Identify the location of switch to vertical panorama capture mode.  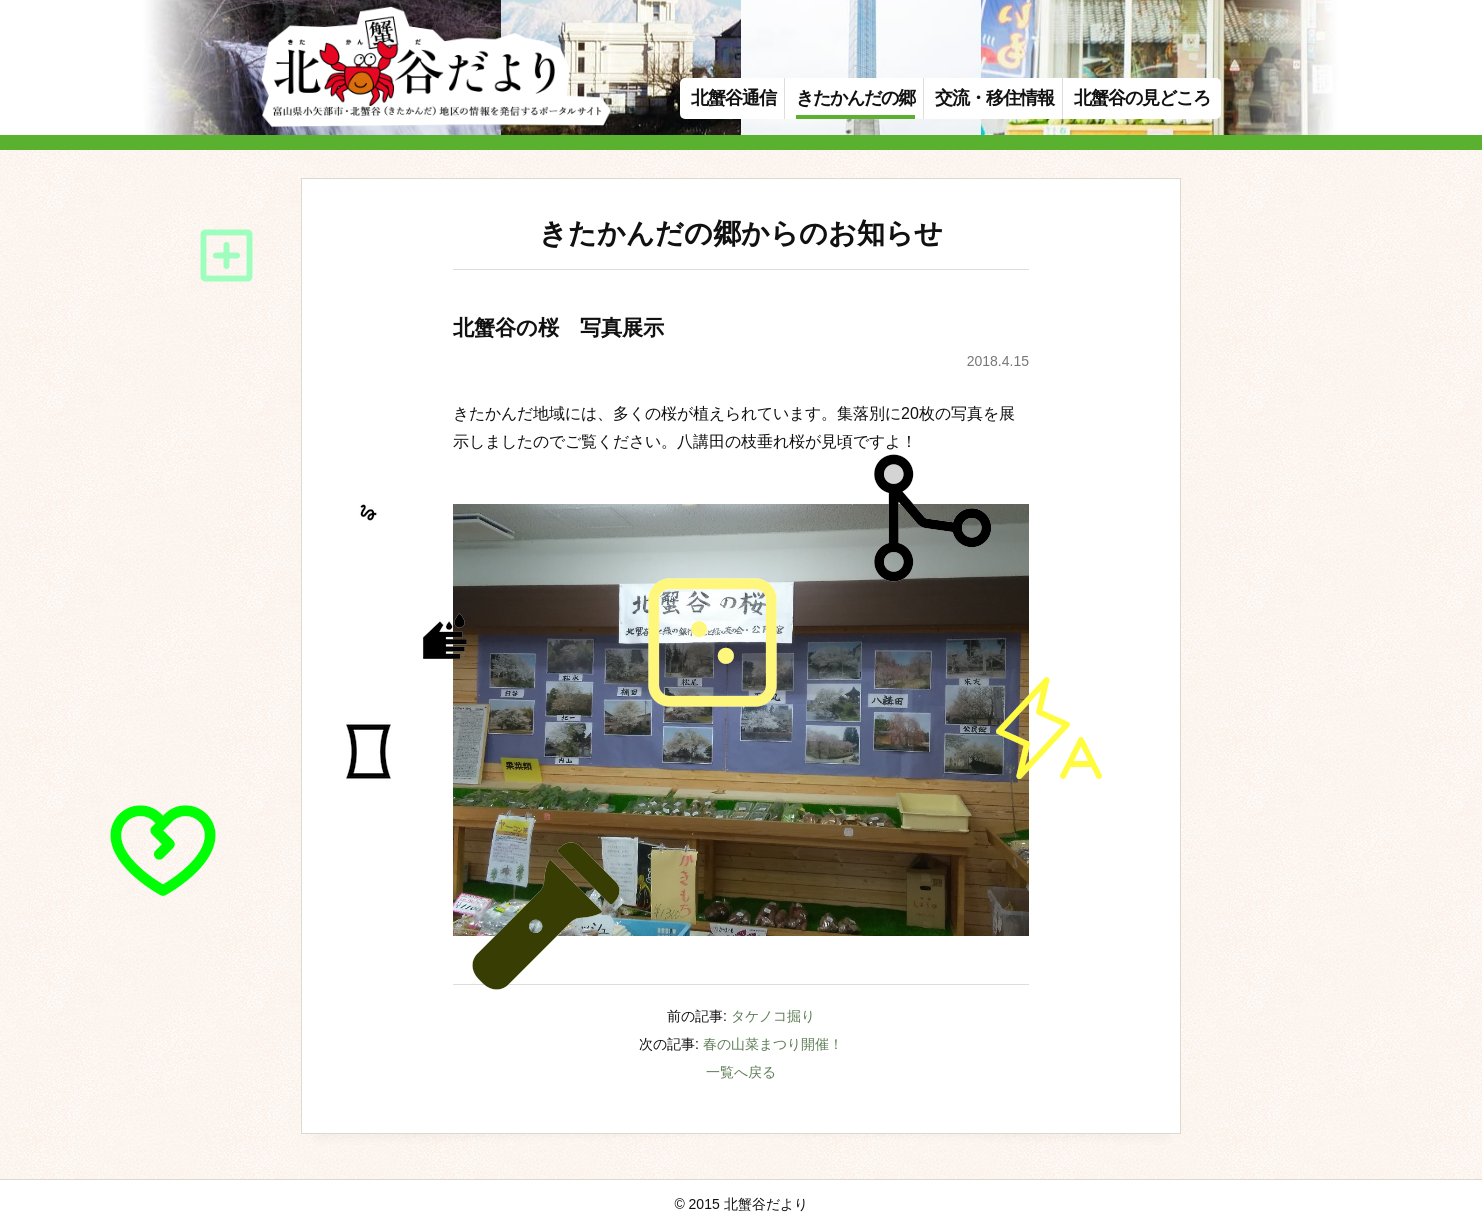
(368, 751).